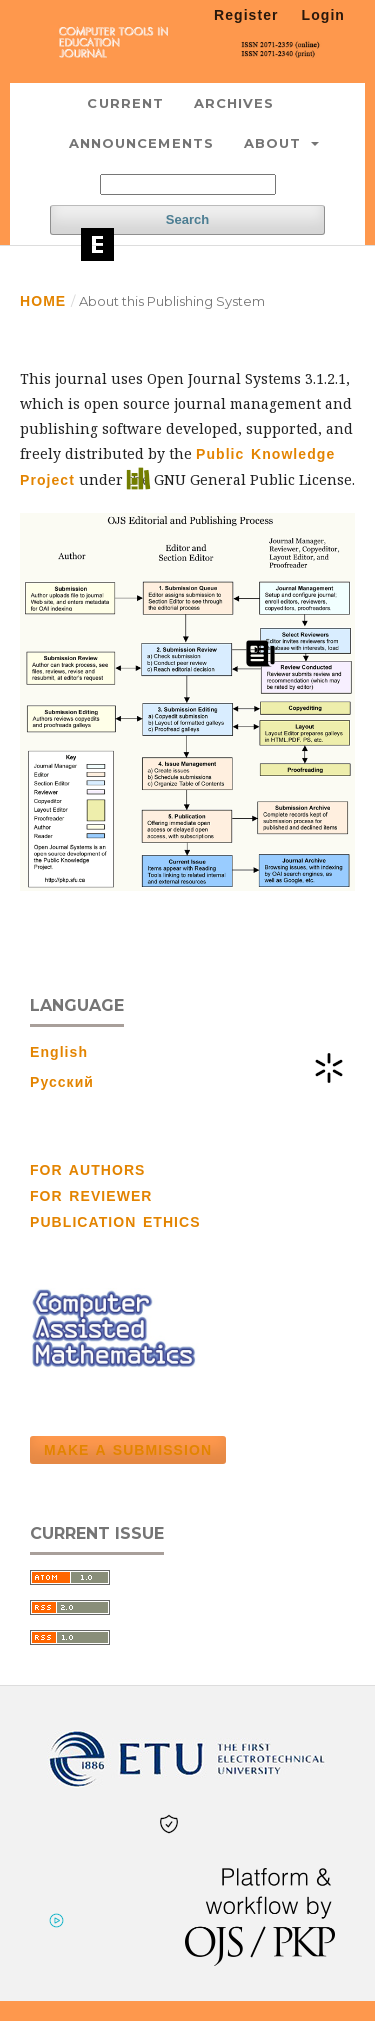 Image resolution: width=375 pixels, height=2021 pixels. What do you see at coordinates (138, 478) in the screenshot?
I see `access your saved books or media library` at bounding box center [138, 478].